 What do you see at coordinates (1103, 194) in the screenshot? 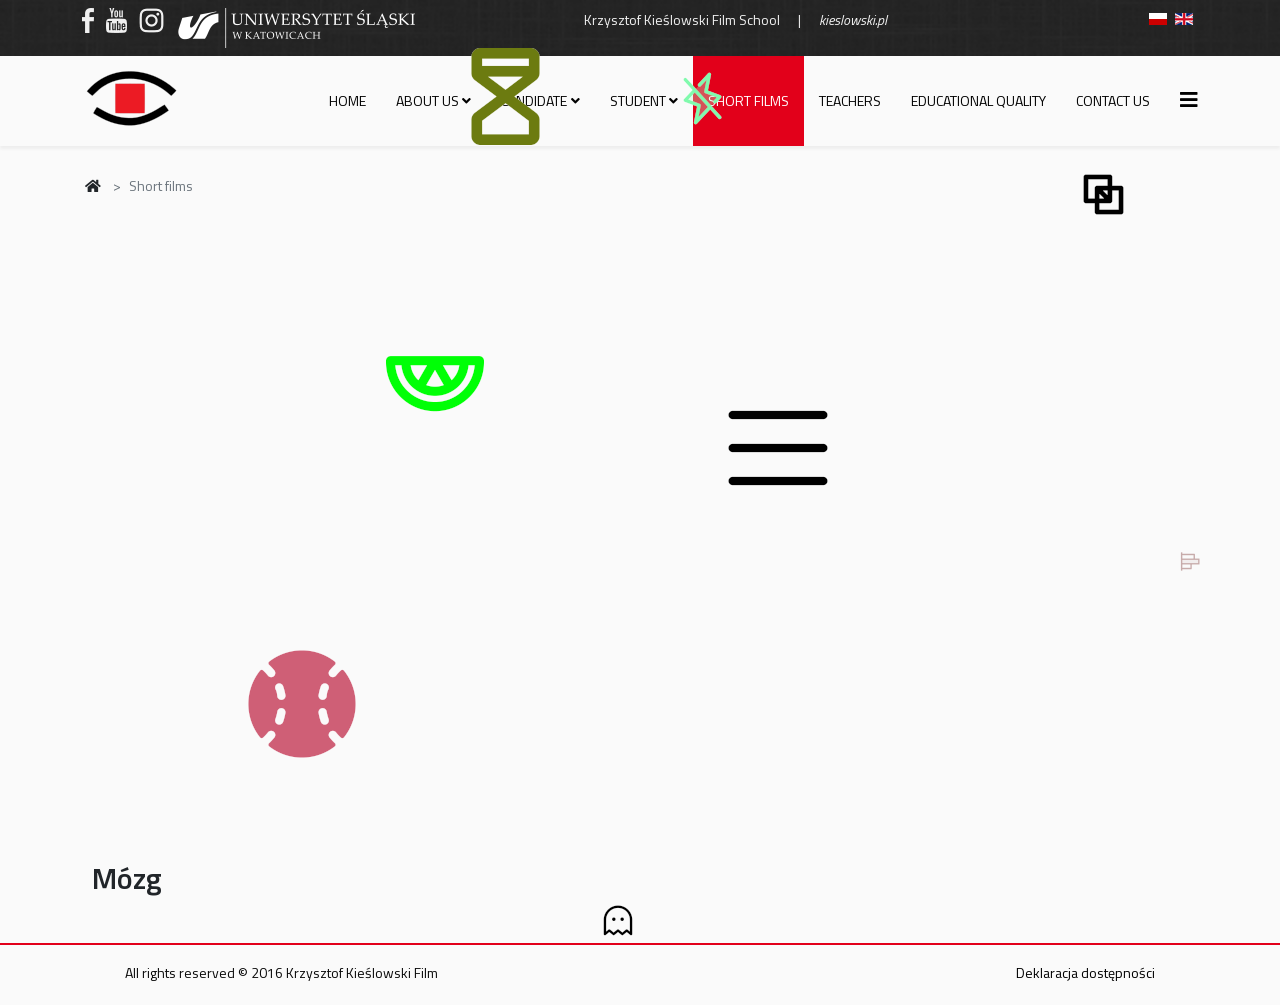
I see `merge or intersect selected layers` at bounding box center [1103, 194].